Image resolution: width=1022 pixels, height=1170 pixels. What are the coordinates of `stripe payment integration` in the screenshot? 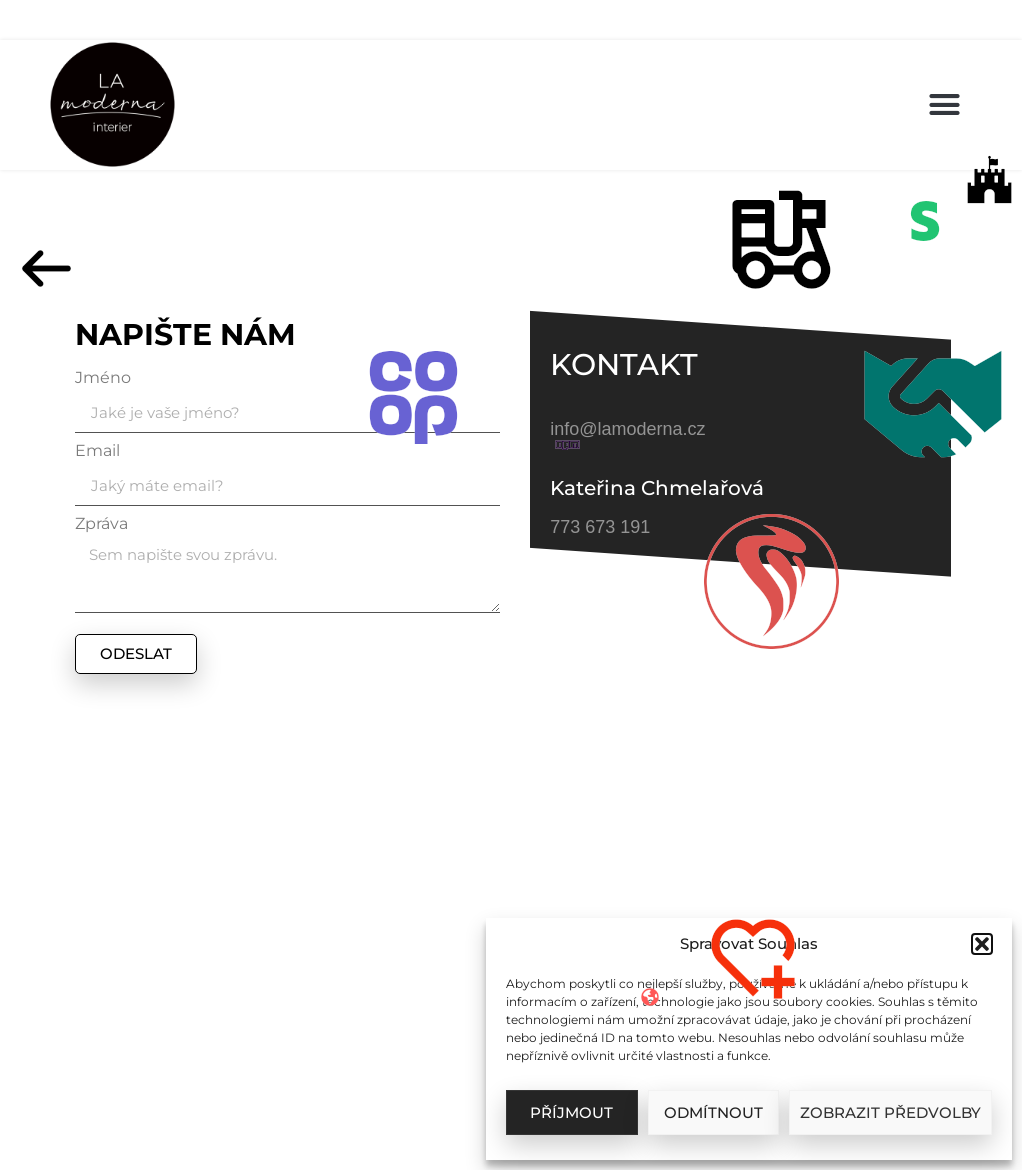 It's located at (925, 221).